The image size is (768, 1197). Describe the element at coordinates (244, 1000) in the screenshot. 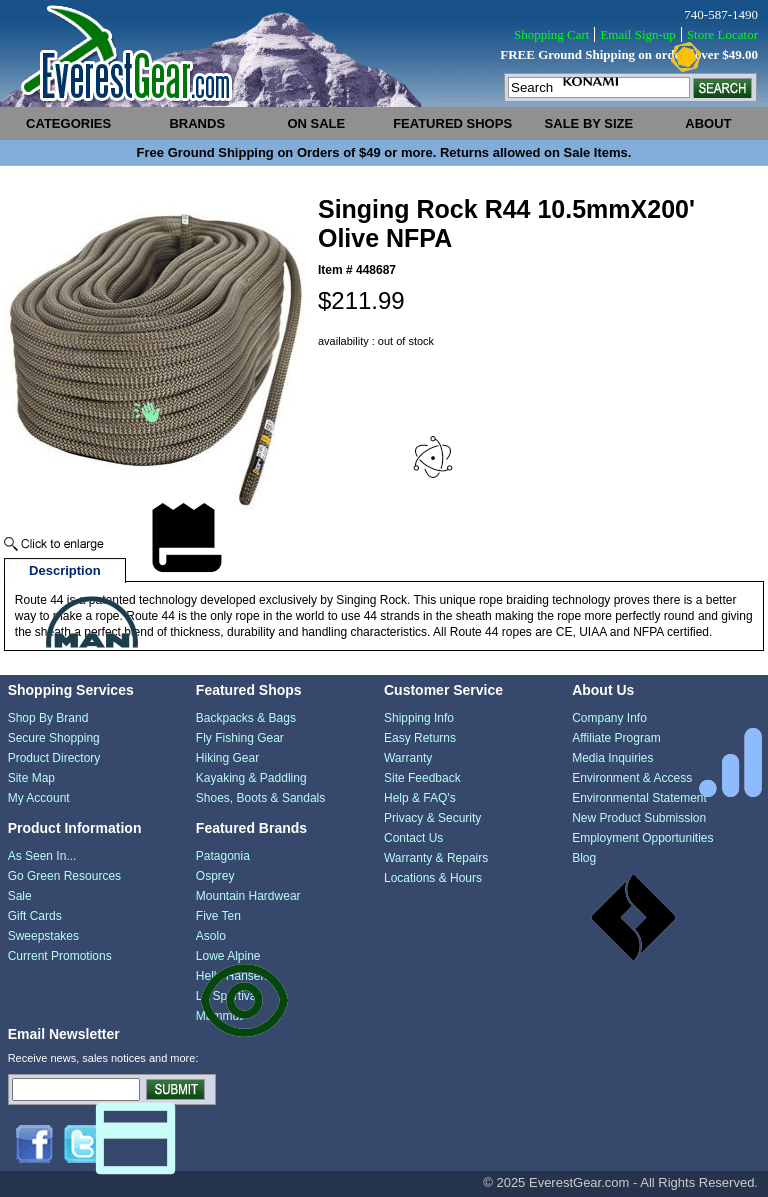

I see `view or preview content` at that location.